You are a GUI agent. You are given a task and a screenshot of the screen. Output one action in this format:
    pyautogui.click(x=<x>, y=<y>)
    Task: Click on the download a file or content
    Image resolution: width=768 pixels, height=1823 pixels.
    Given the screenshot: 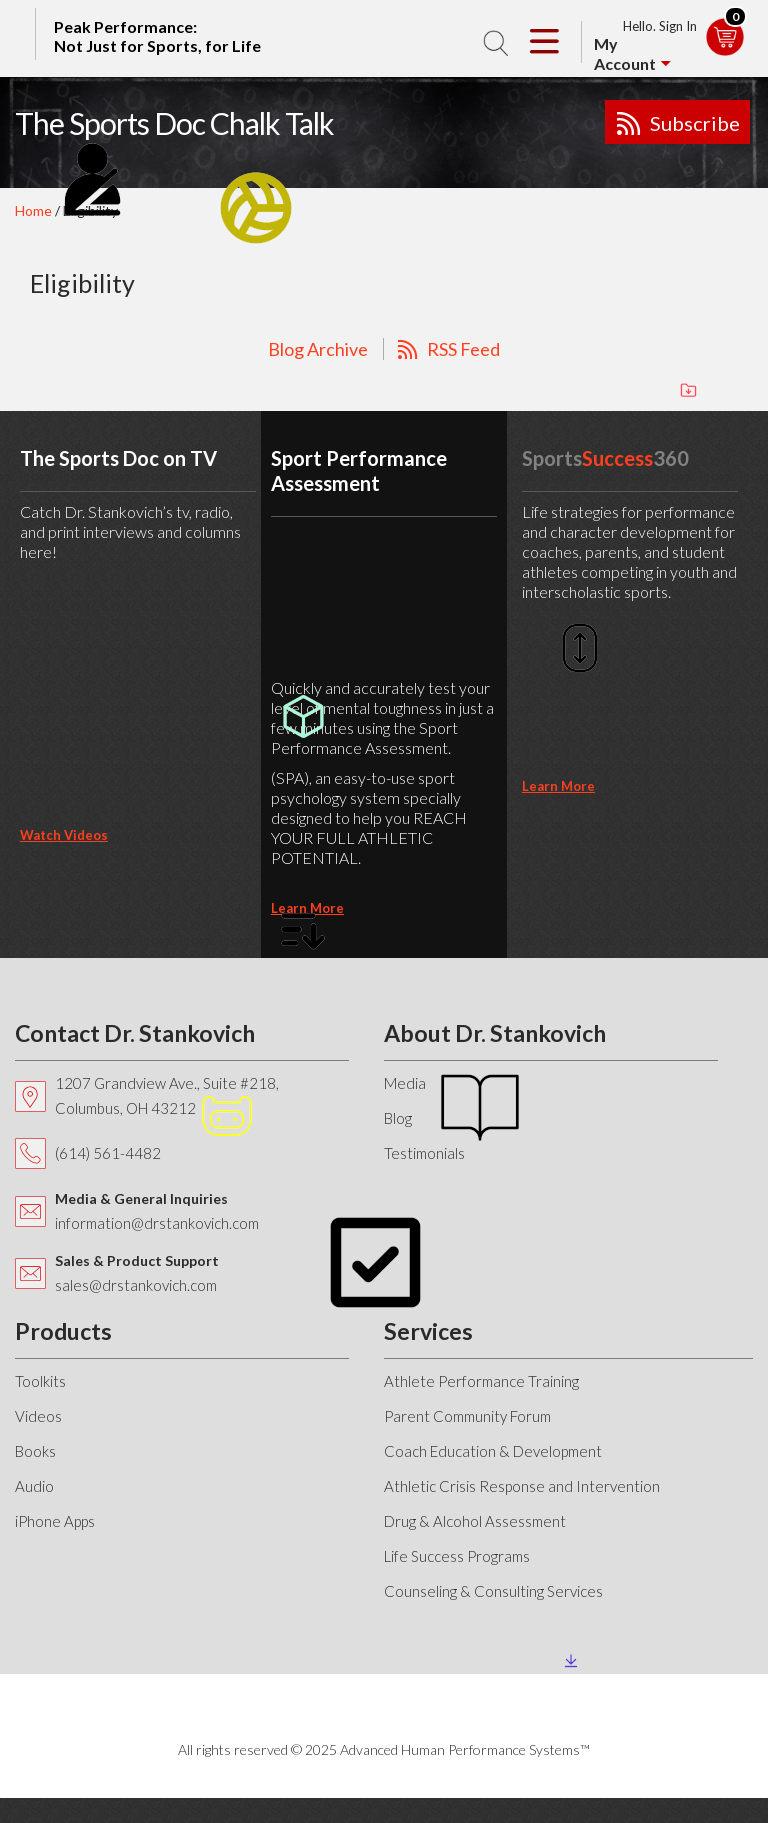 What is the action you would take?
    pyautogui.click(x=571, y=1661)
    